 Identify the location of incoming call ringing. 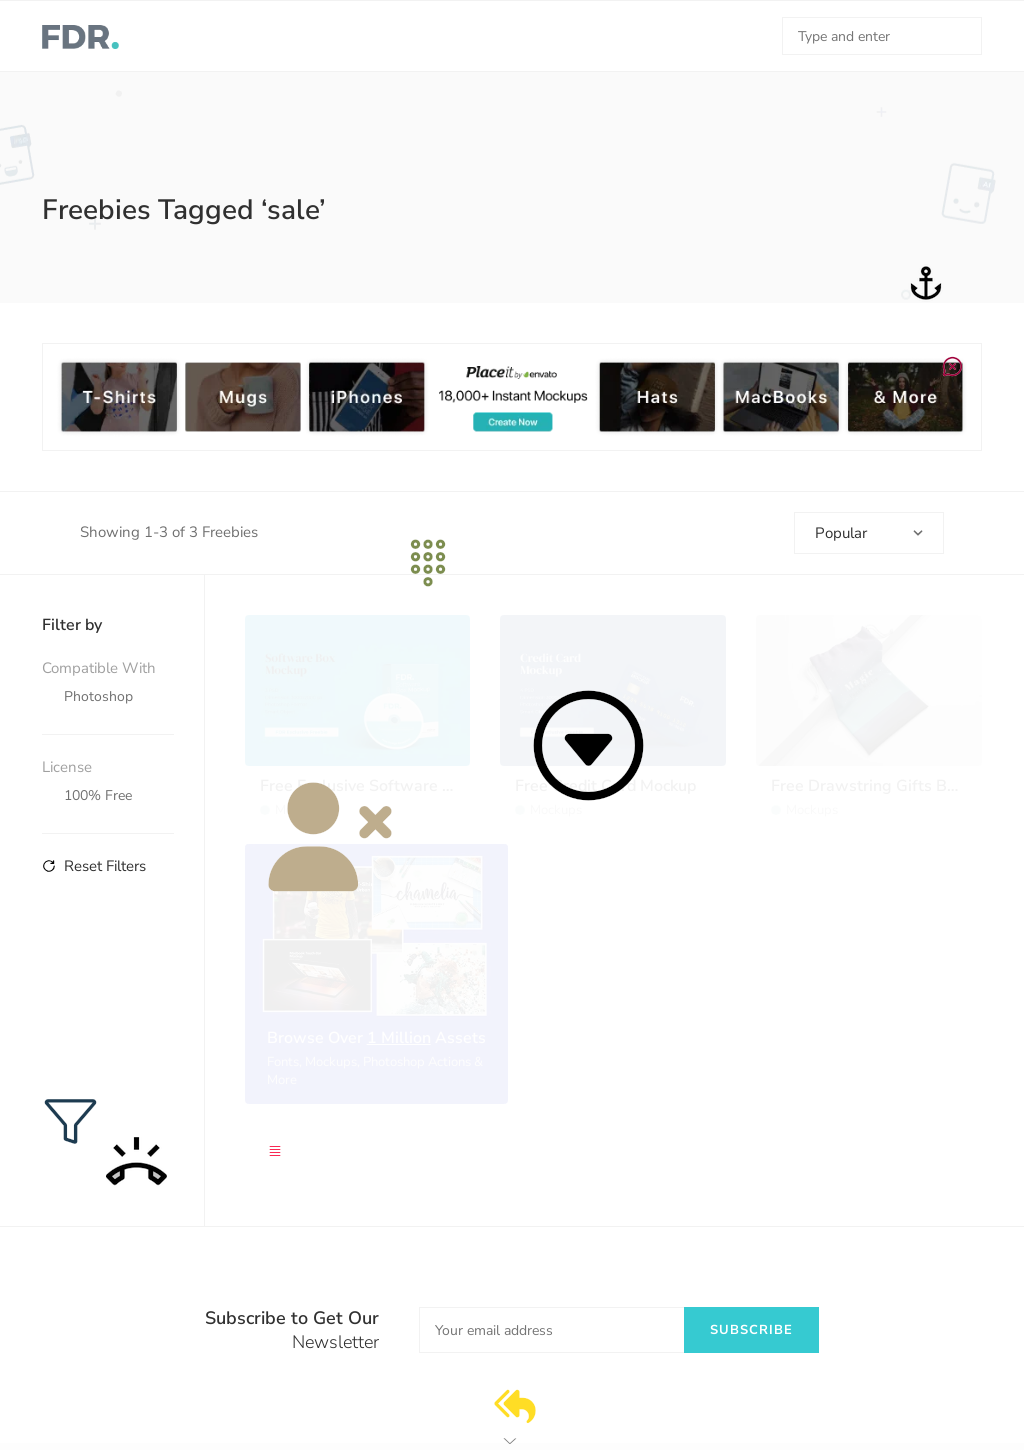
(136, 1162).